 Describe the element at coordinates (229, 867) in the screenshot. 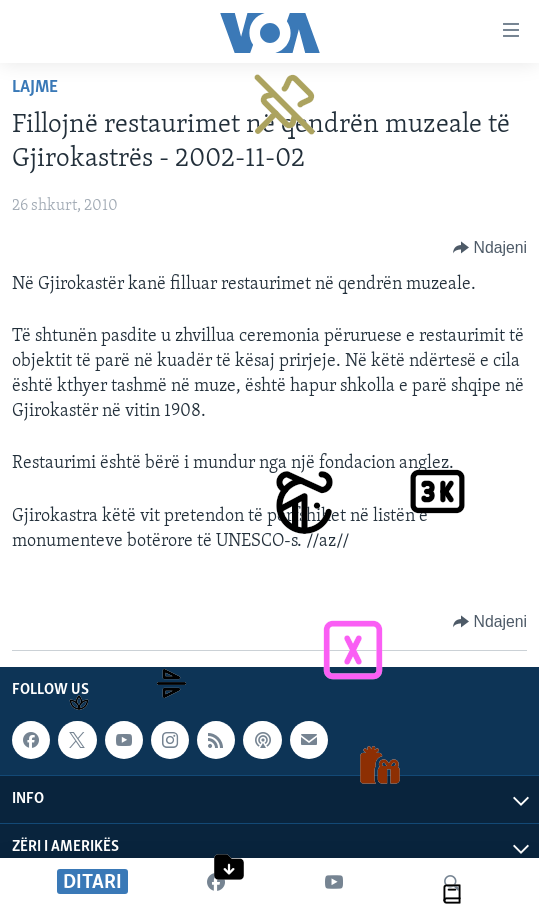

I see `download files to this folder` at that location.